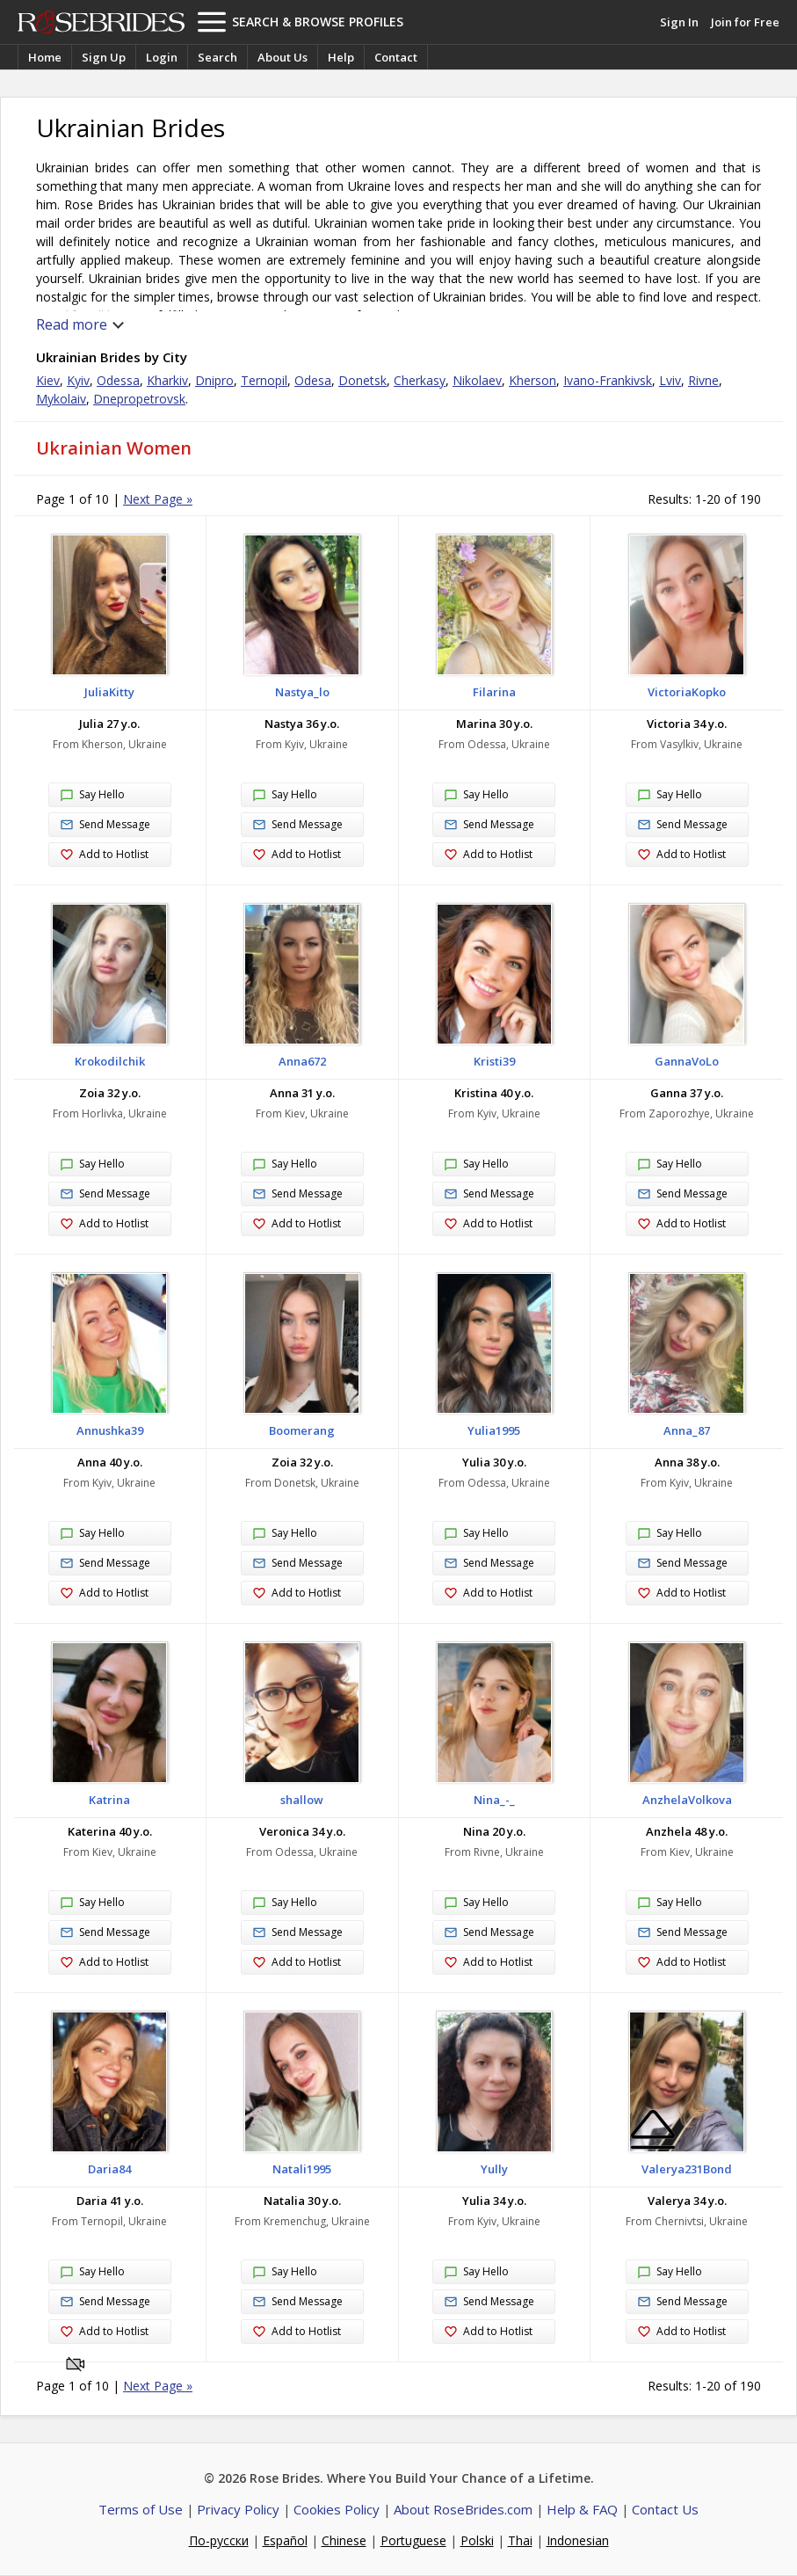 Image resolution: width=797 pixels, height=2576 pixels. I want to click on turn off camera or disable video, so click(75, 2364).